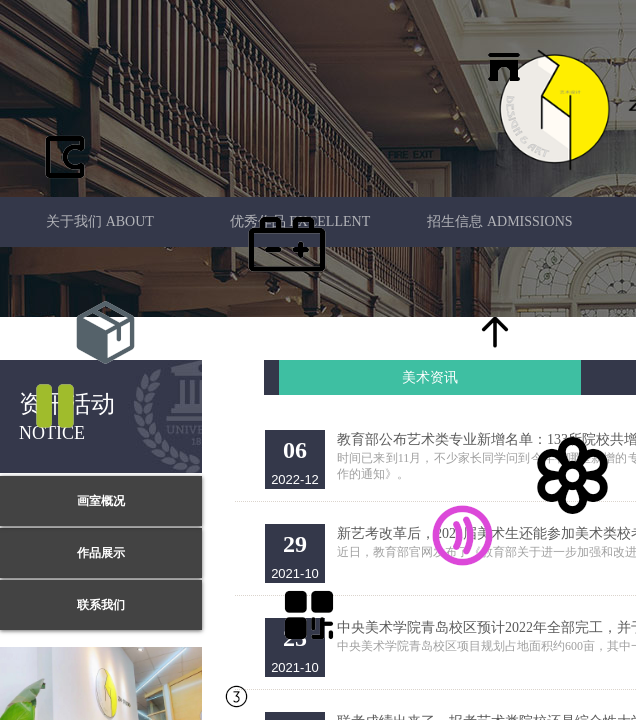 Image resolution: width=636 pixels, height=720 pixels. Describe the element at coordinates (504, 67) in the screenshot. I see `view architectural landmarks or monuments` at that location.